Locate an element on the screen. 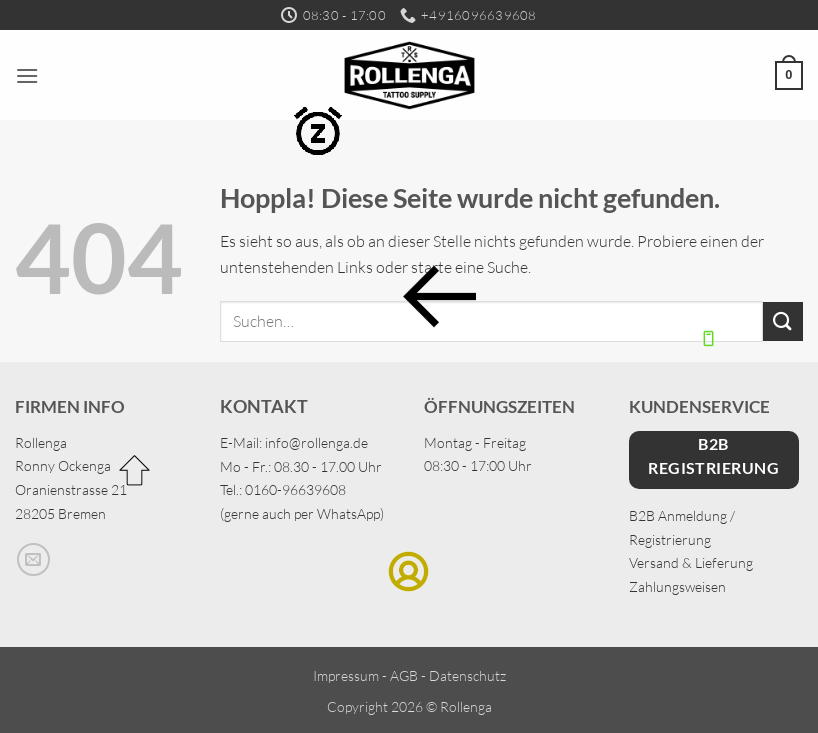  view your profile is located at coordinates (408, 571).